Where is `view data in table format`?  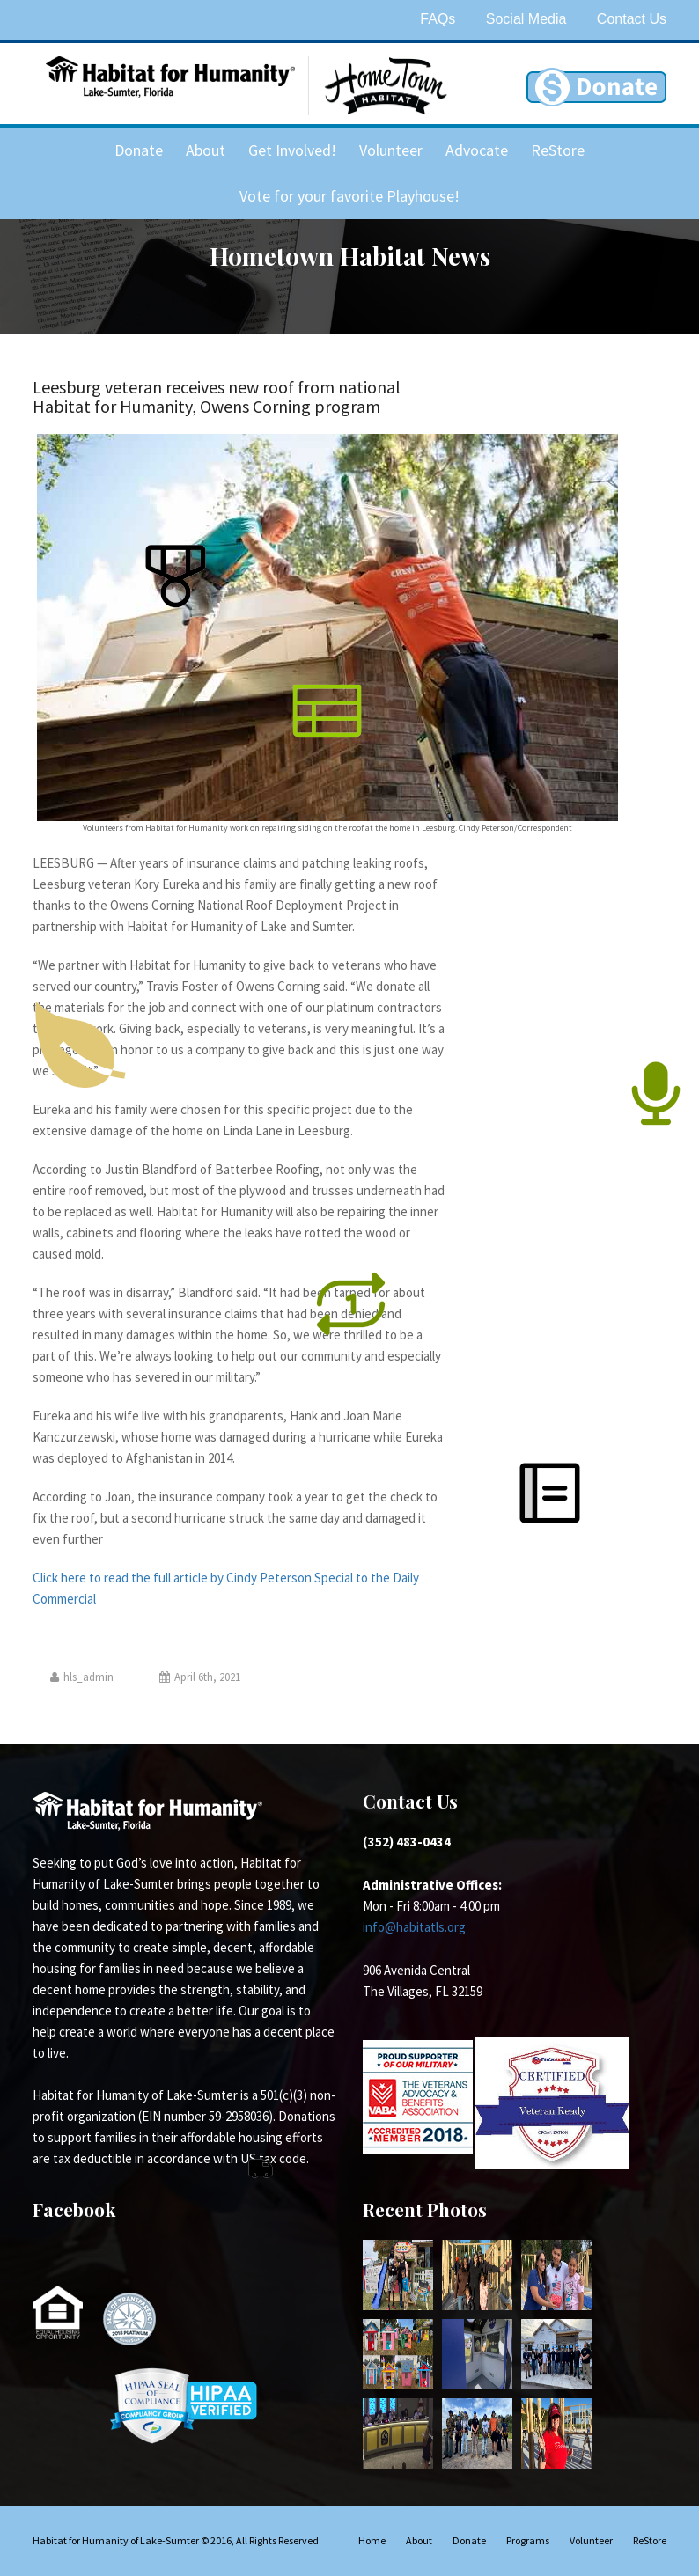
view data in table format is located at coordinates (327, 710).